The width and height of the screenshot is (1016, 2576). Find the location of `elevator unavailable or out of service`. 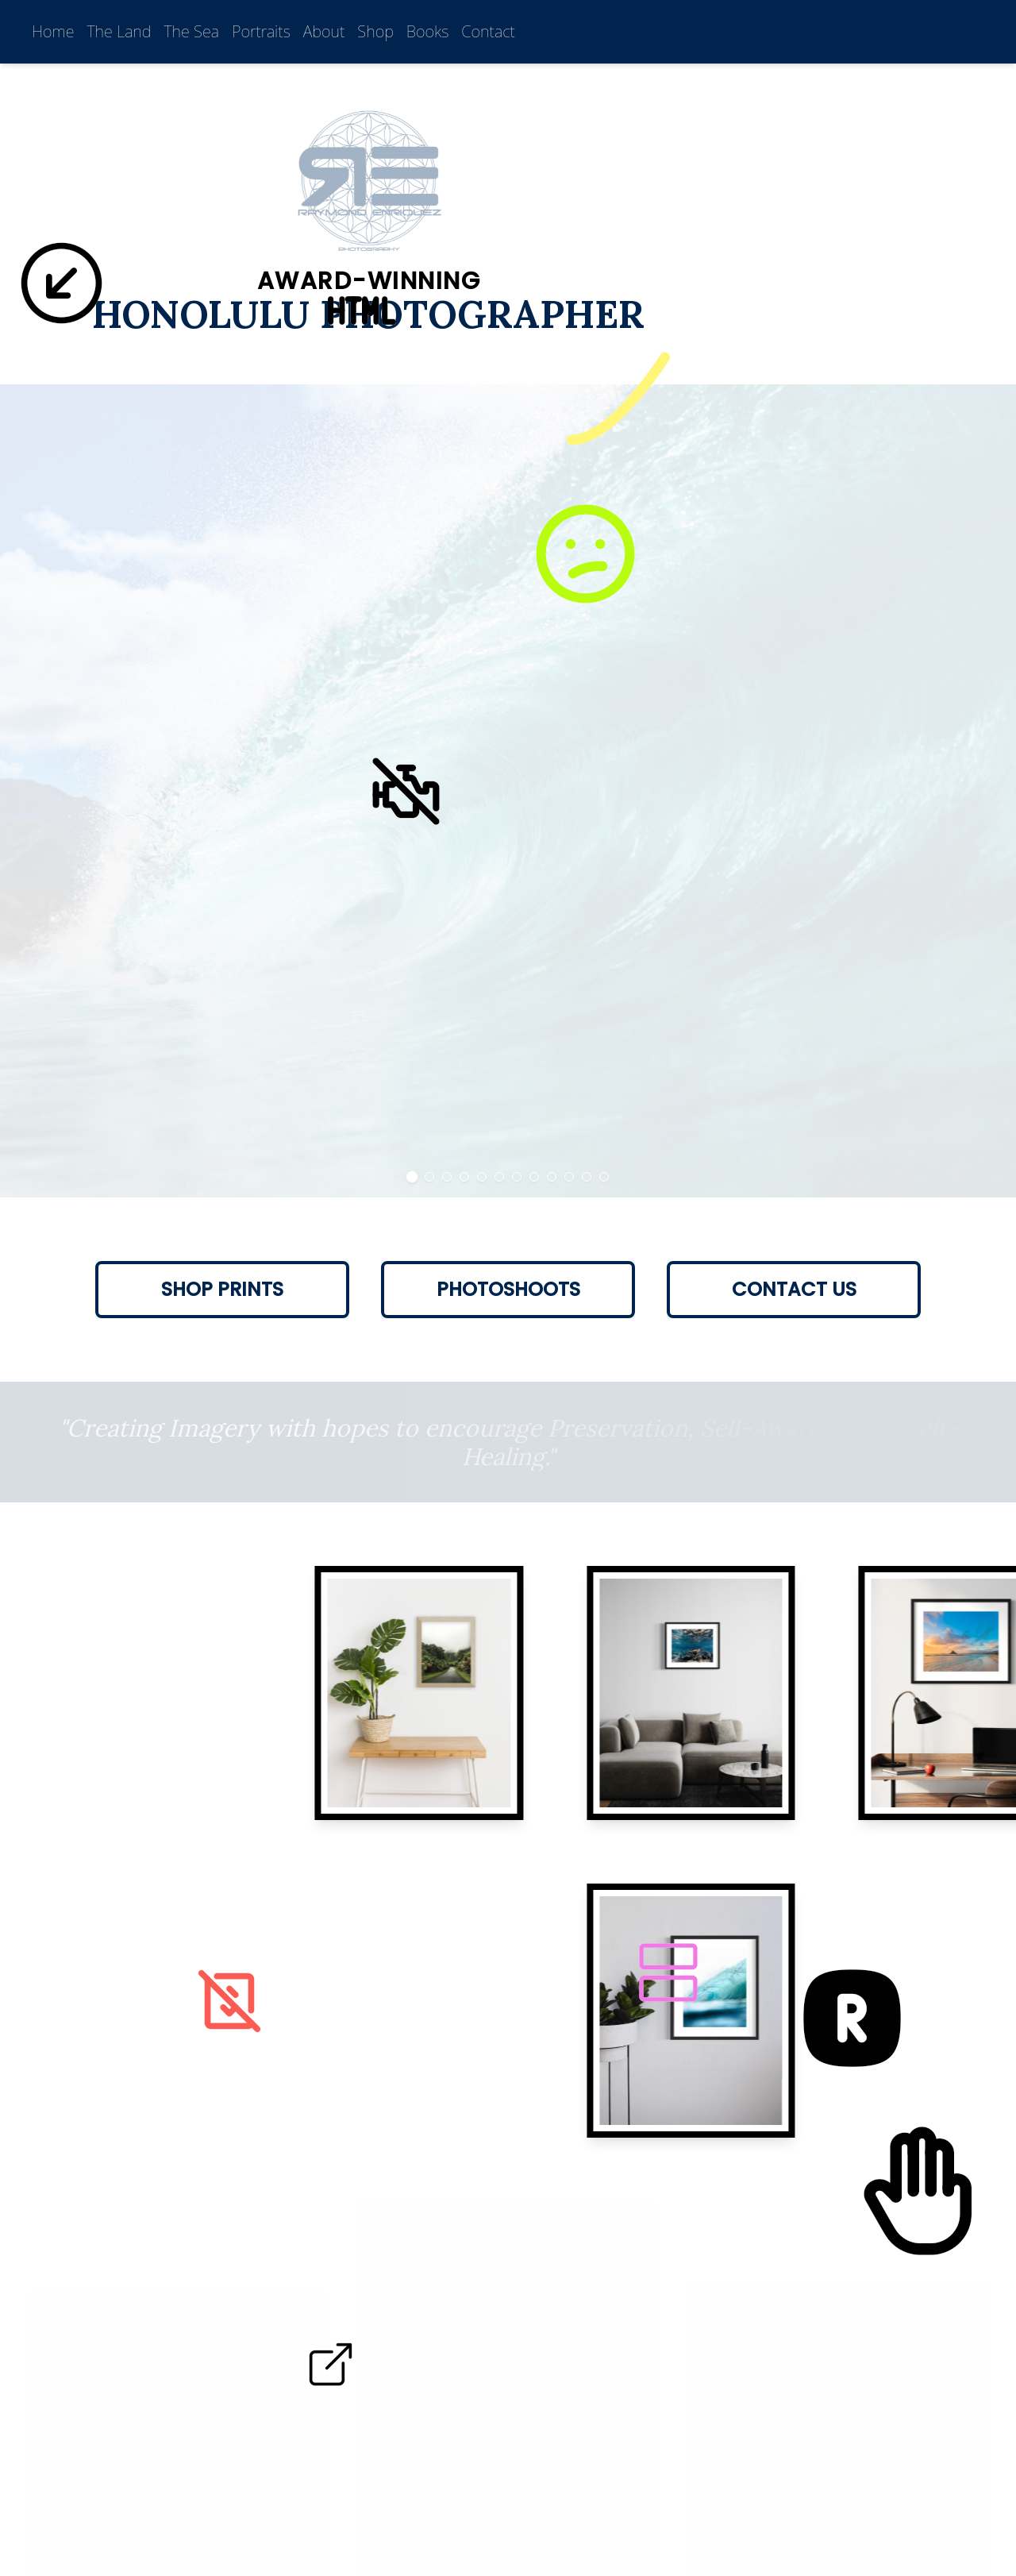

elevator unavailable or out of service is located at coordinates (229, 2001).